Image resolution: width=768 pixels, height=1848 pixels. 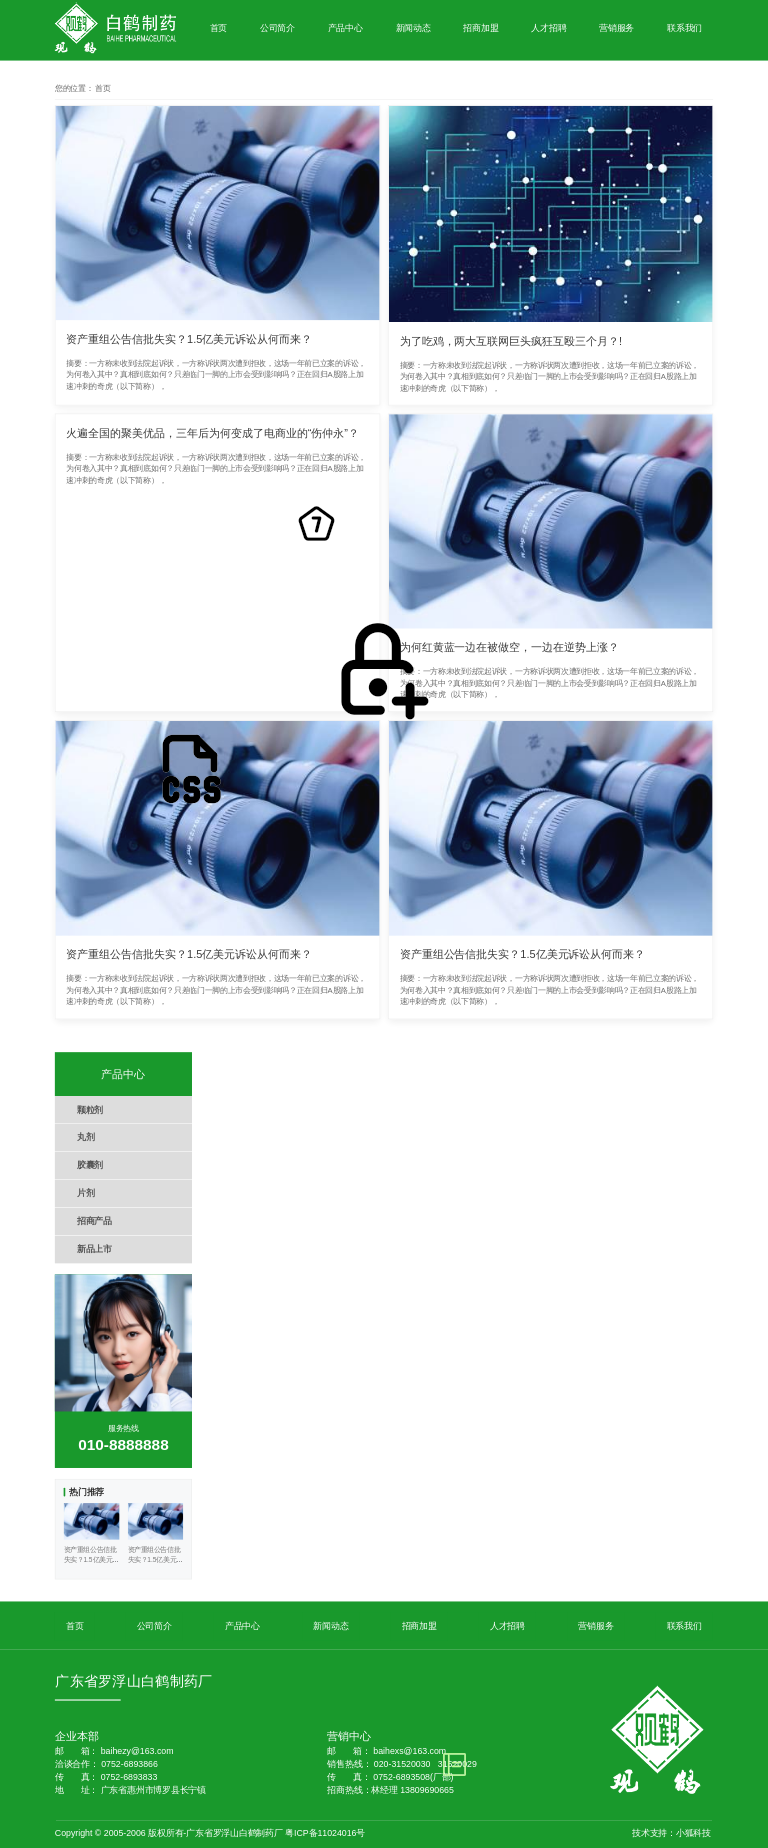 I want to click on indicates a CSS stylesheet file, so click(x=190, y=769).